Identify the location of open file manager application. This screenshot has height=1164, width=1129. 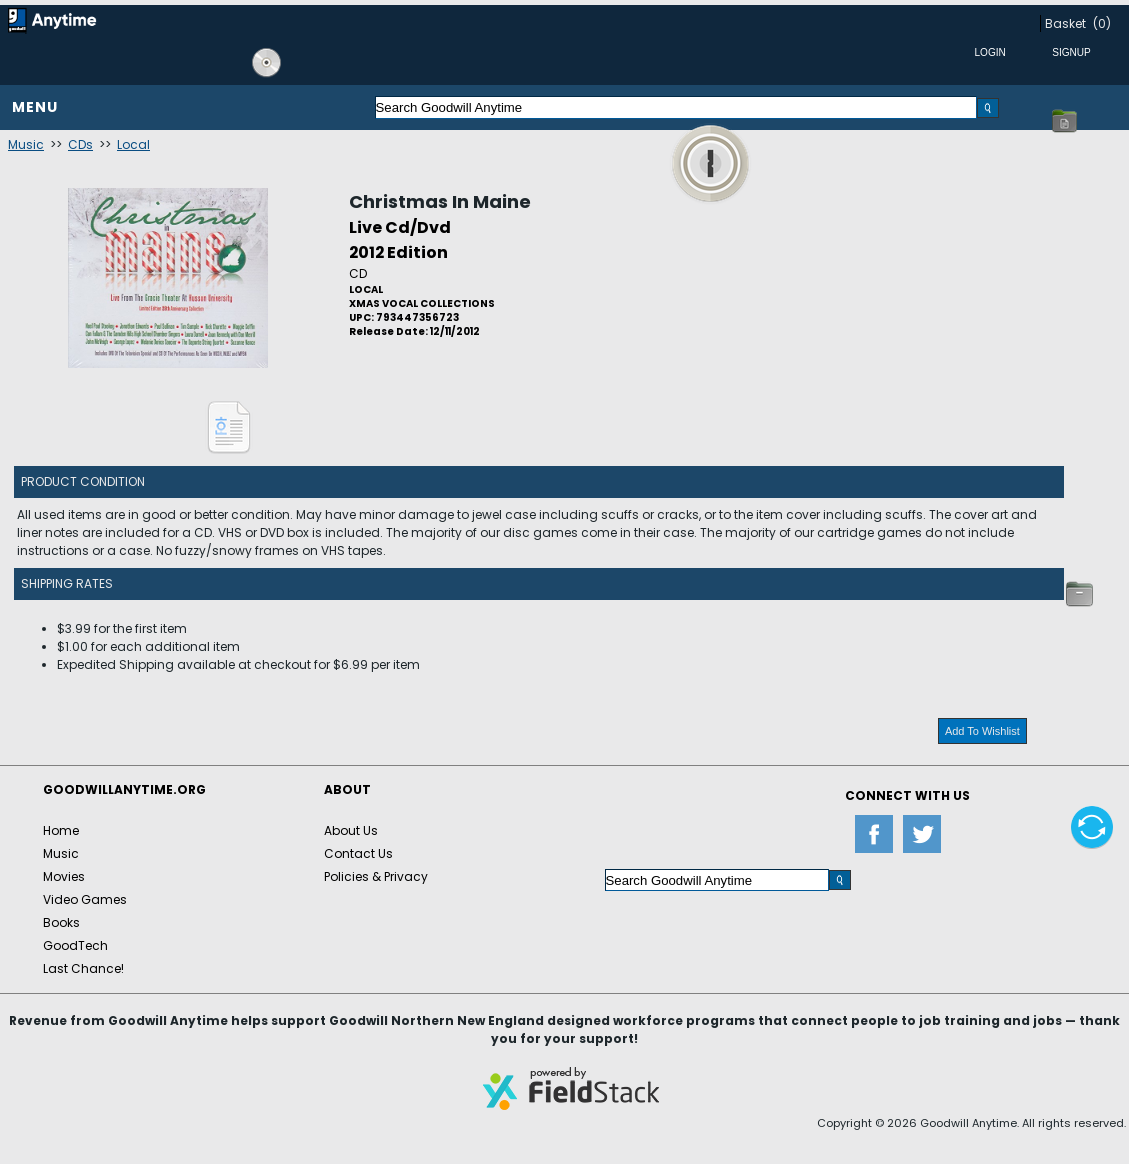
(1079, 593).